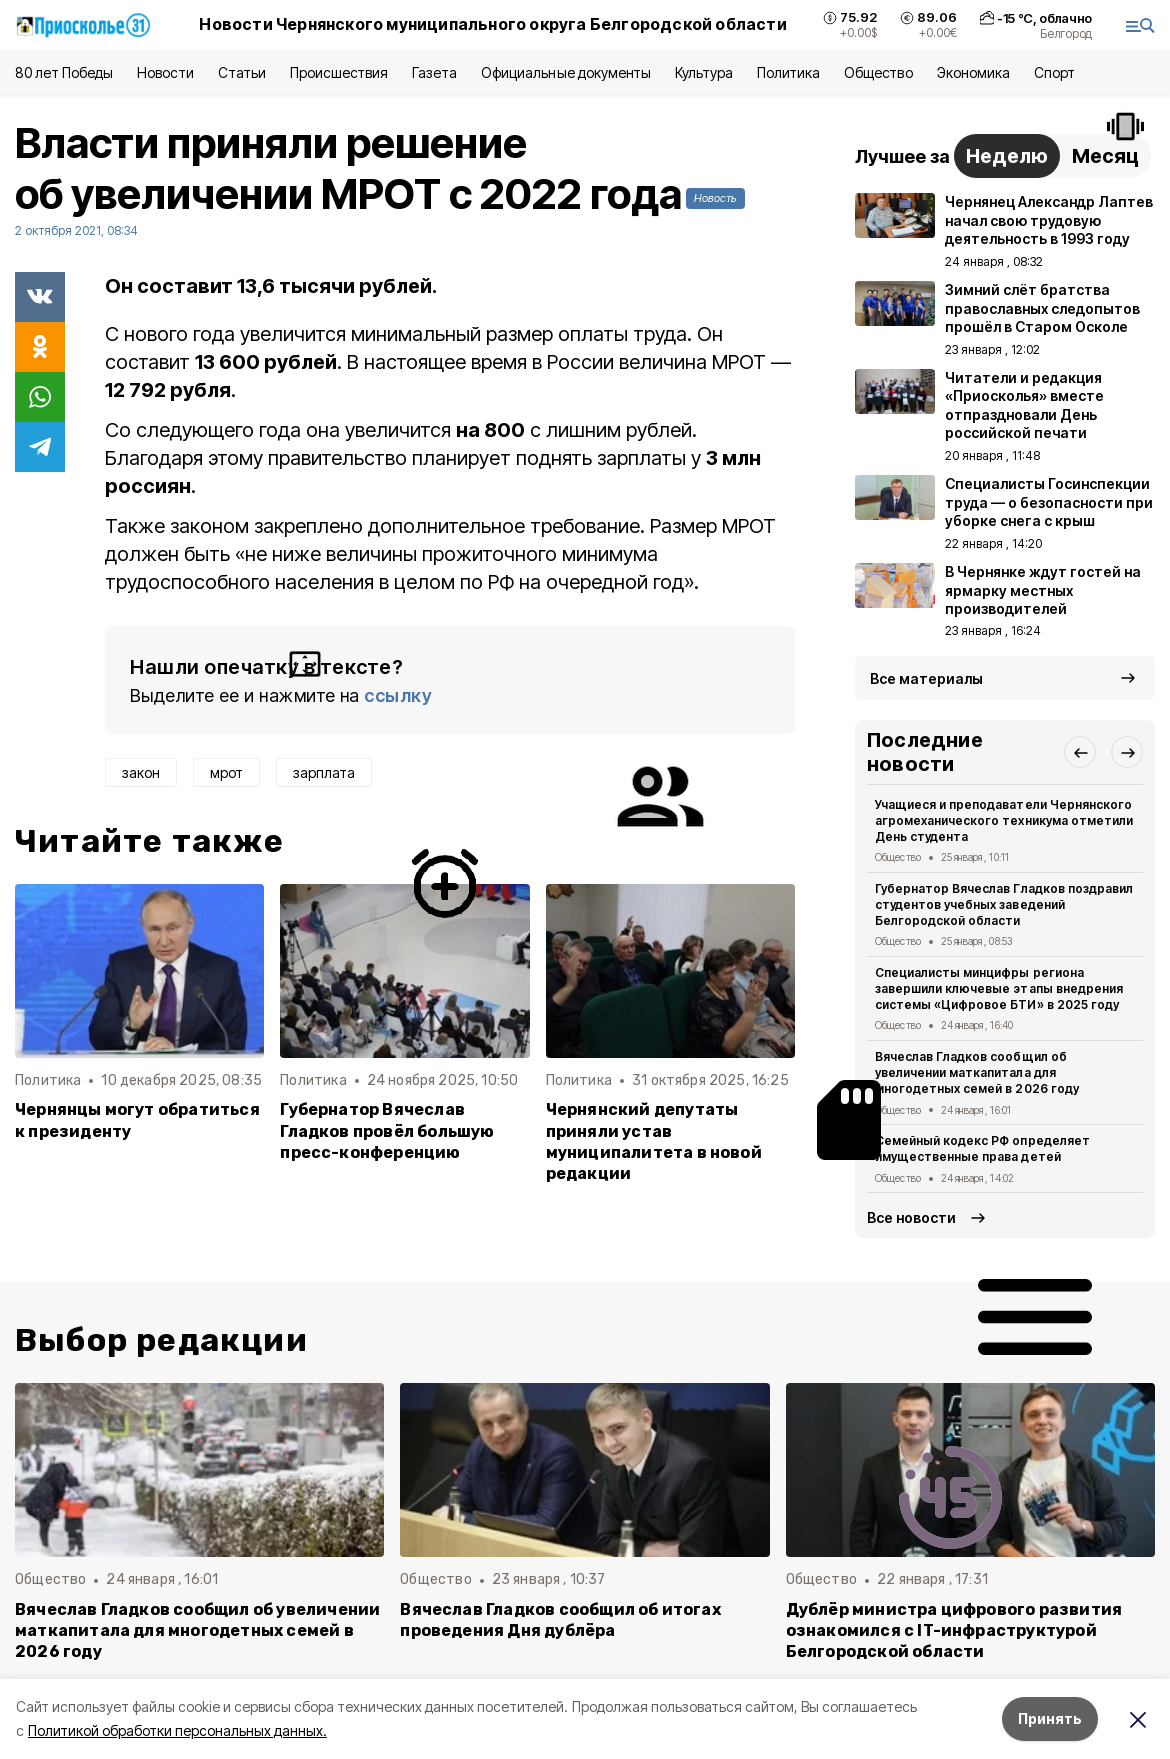  What do you see at coordinates (1125, 126) in the screenshot?
I see `enable vibration mode on device` at bounding box center [1125, 126].